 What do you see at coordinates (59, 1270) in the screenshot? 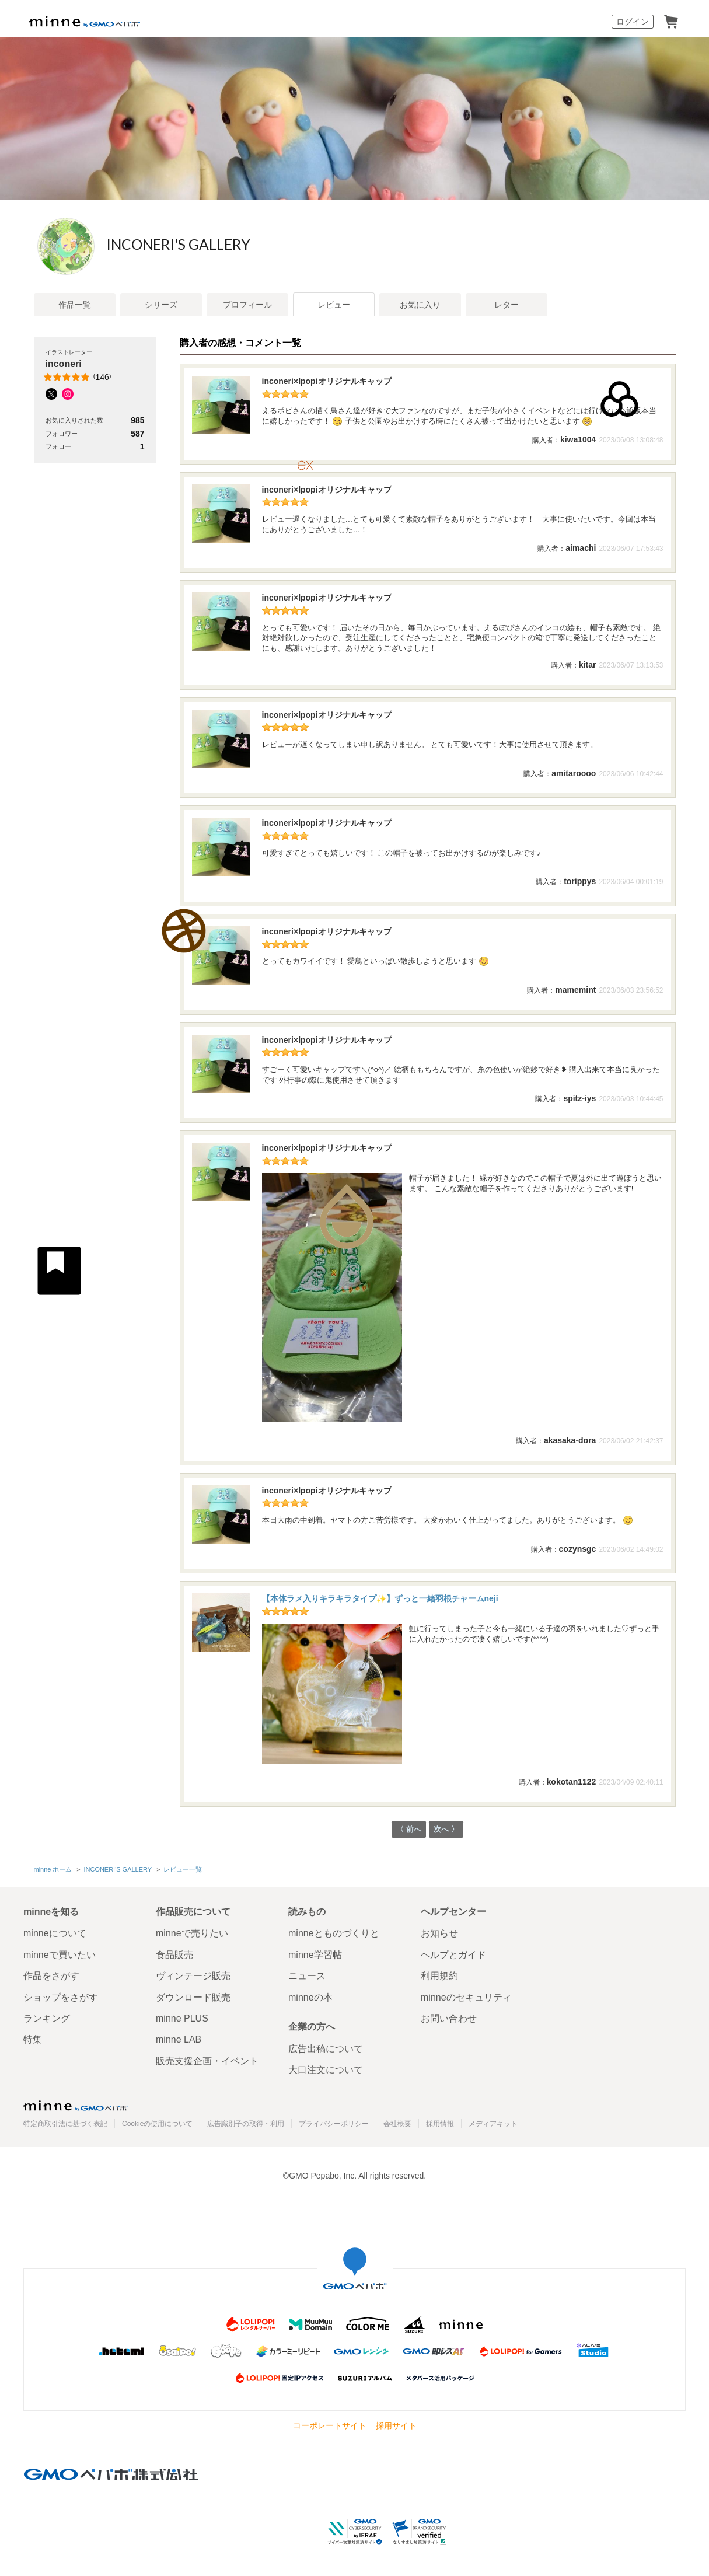
I see `view bookmarked file` at bounding box center [59, 1270].